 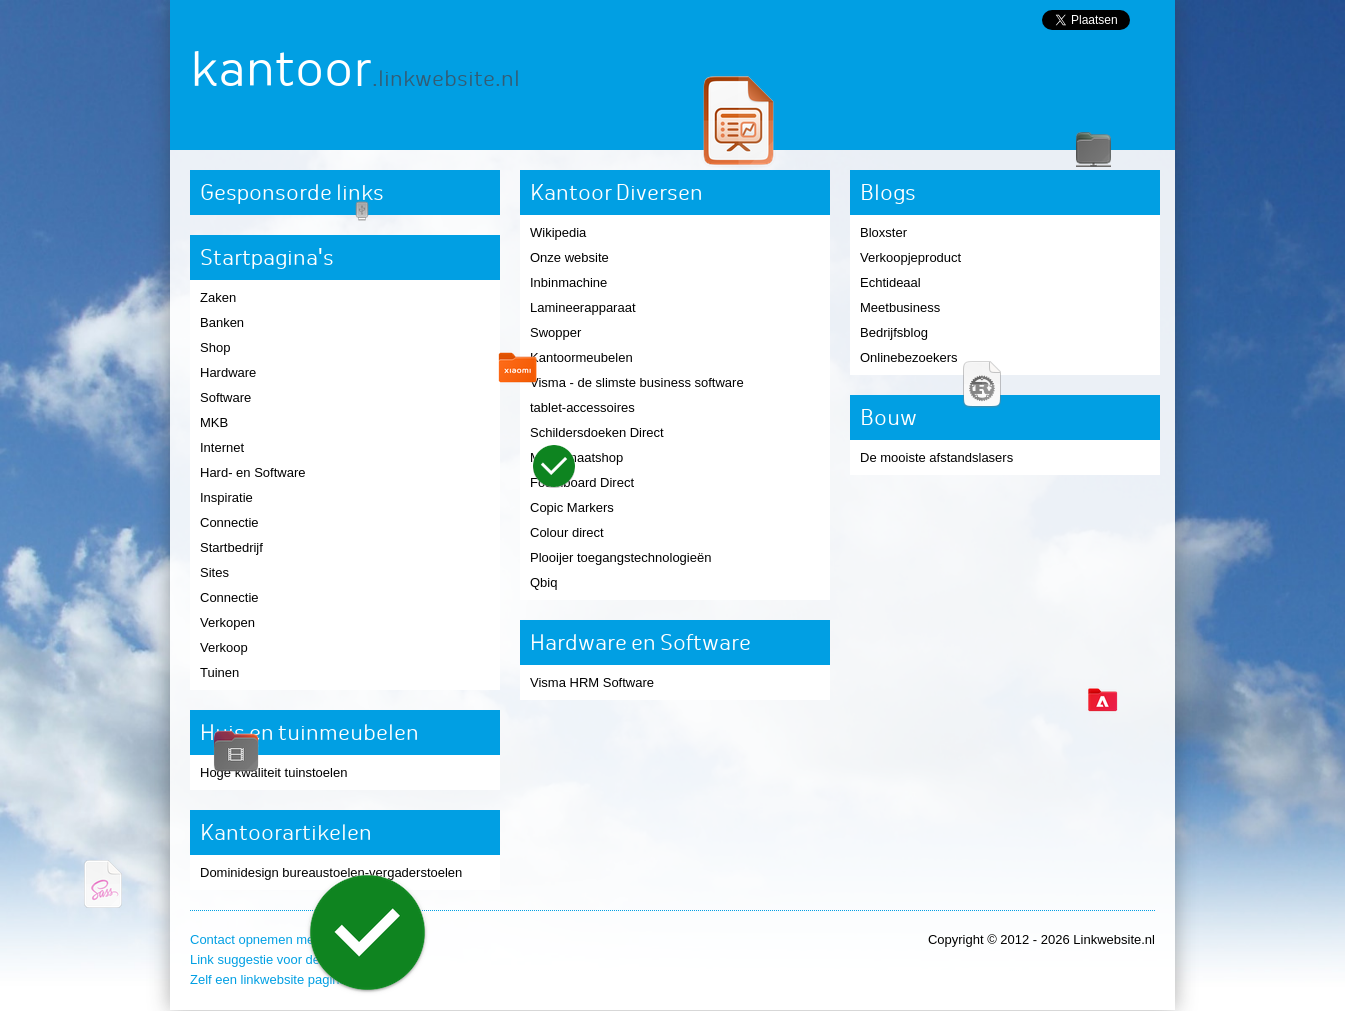 What do you see at coordinates (738, 120) in the screenshot?
I see `open a libreoffice impress presentation template` at bounding box center [738, 120].